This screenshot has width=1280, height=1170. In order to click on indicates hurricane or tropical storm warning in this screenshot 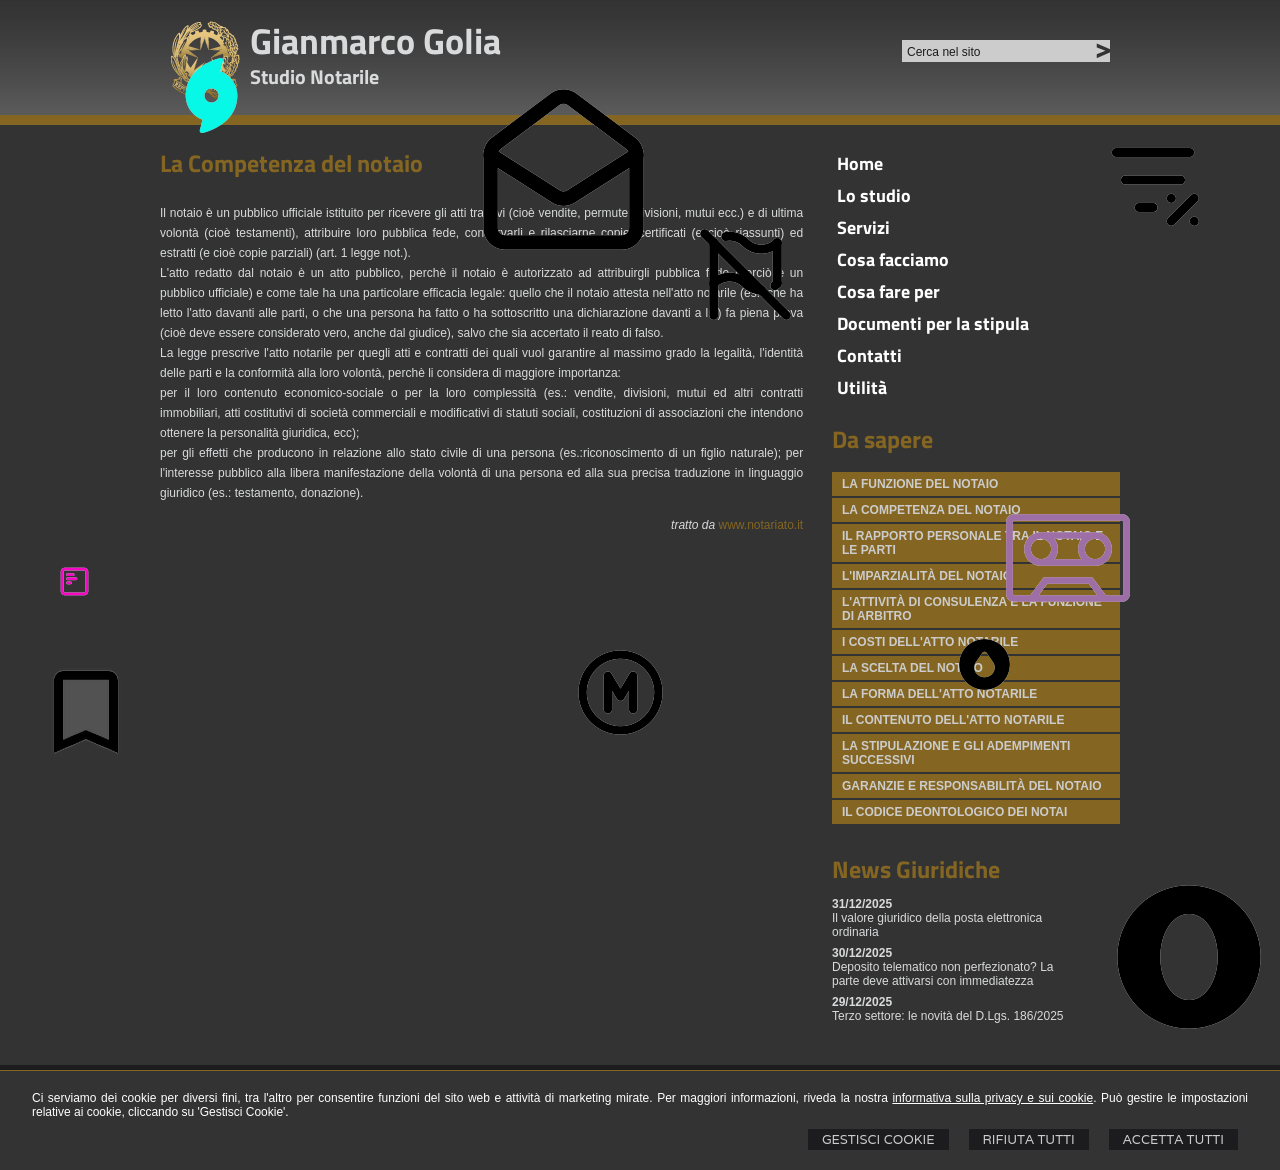, I will do `click(211, 95)`.